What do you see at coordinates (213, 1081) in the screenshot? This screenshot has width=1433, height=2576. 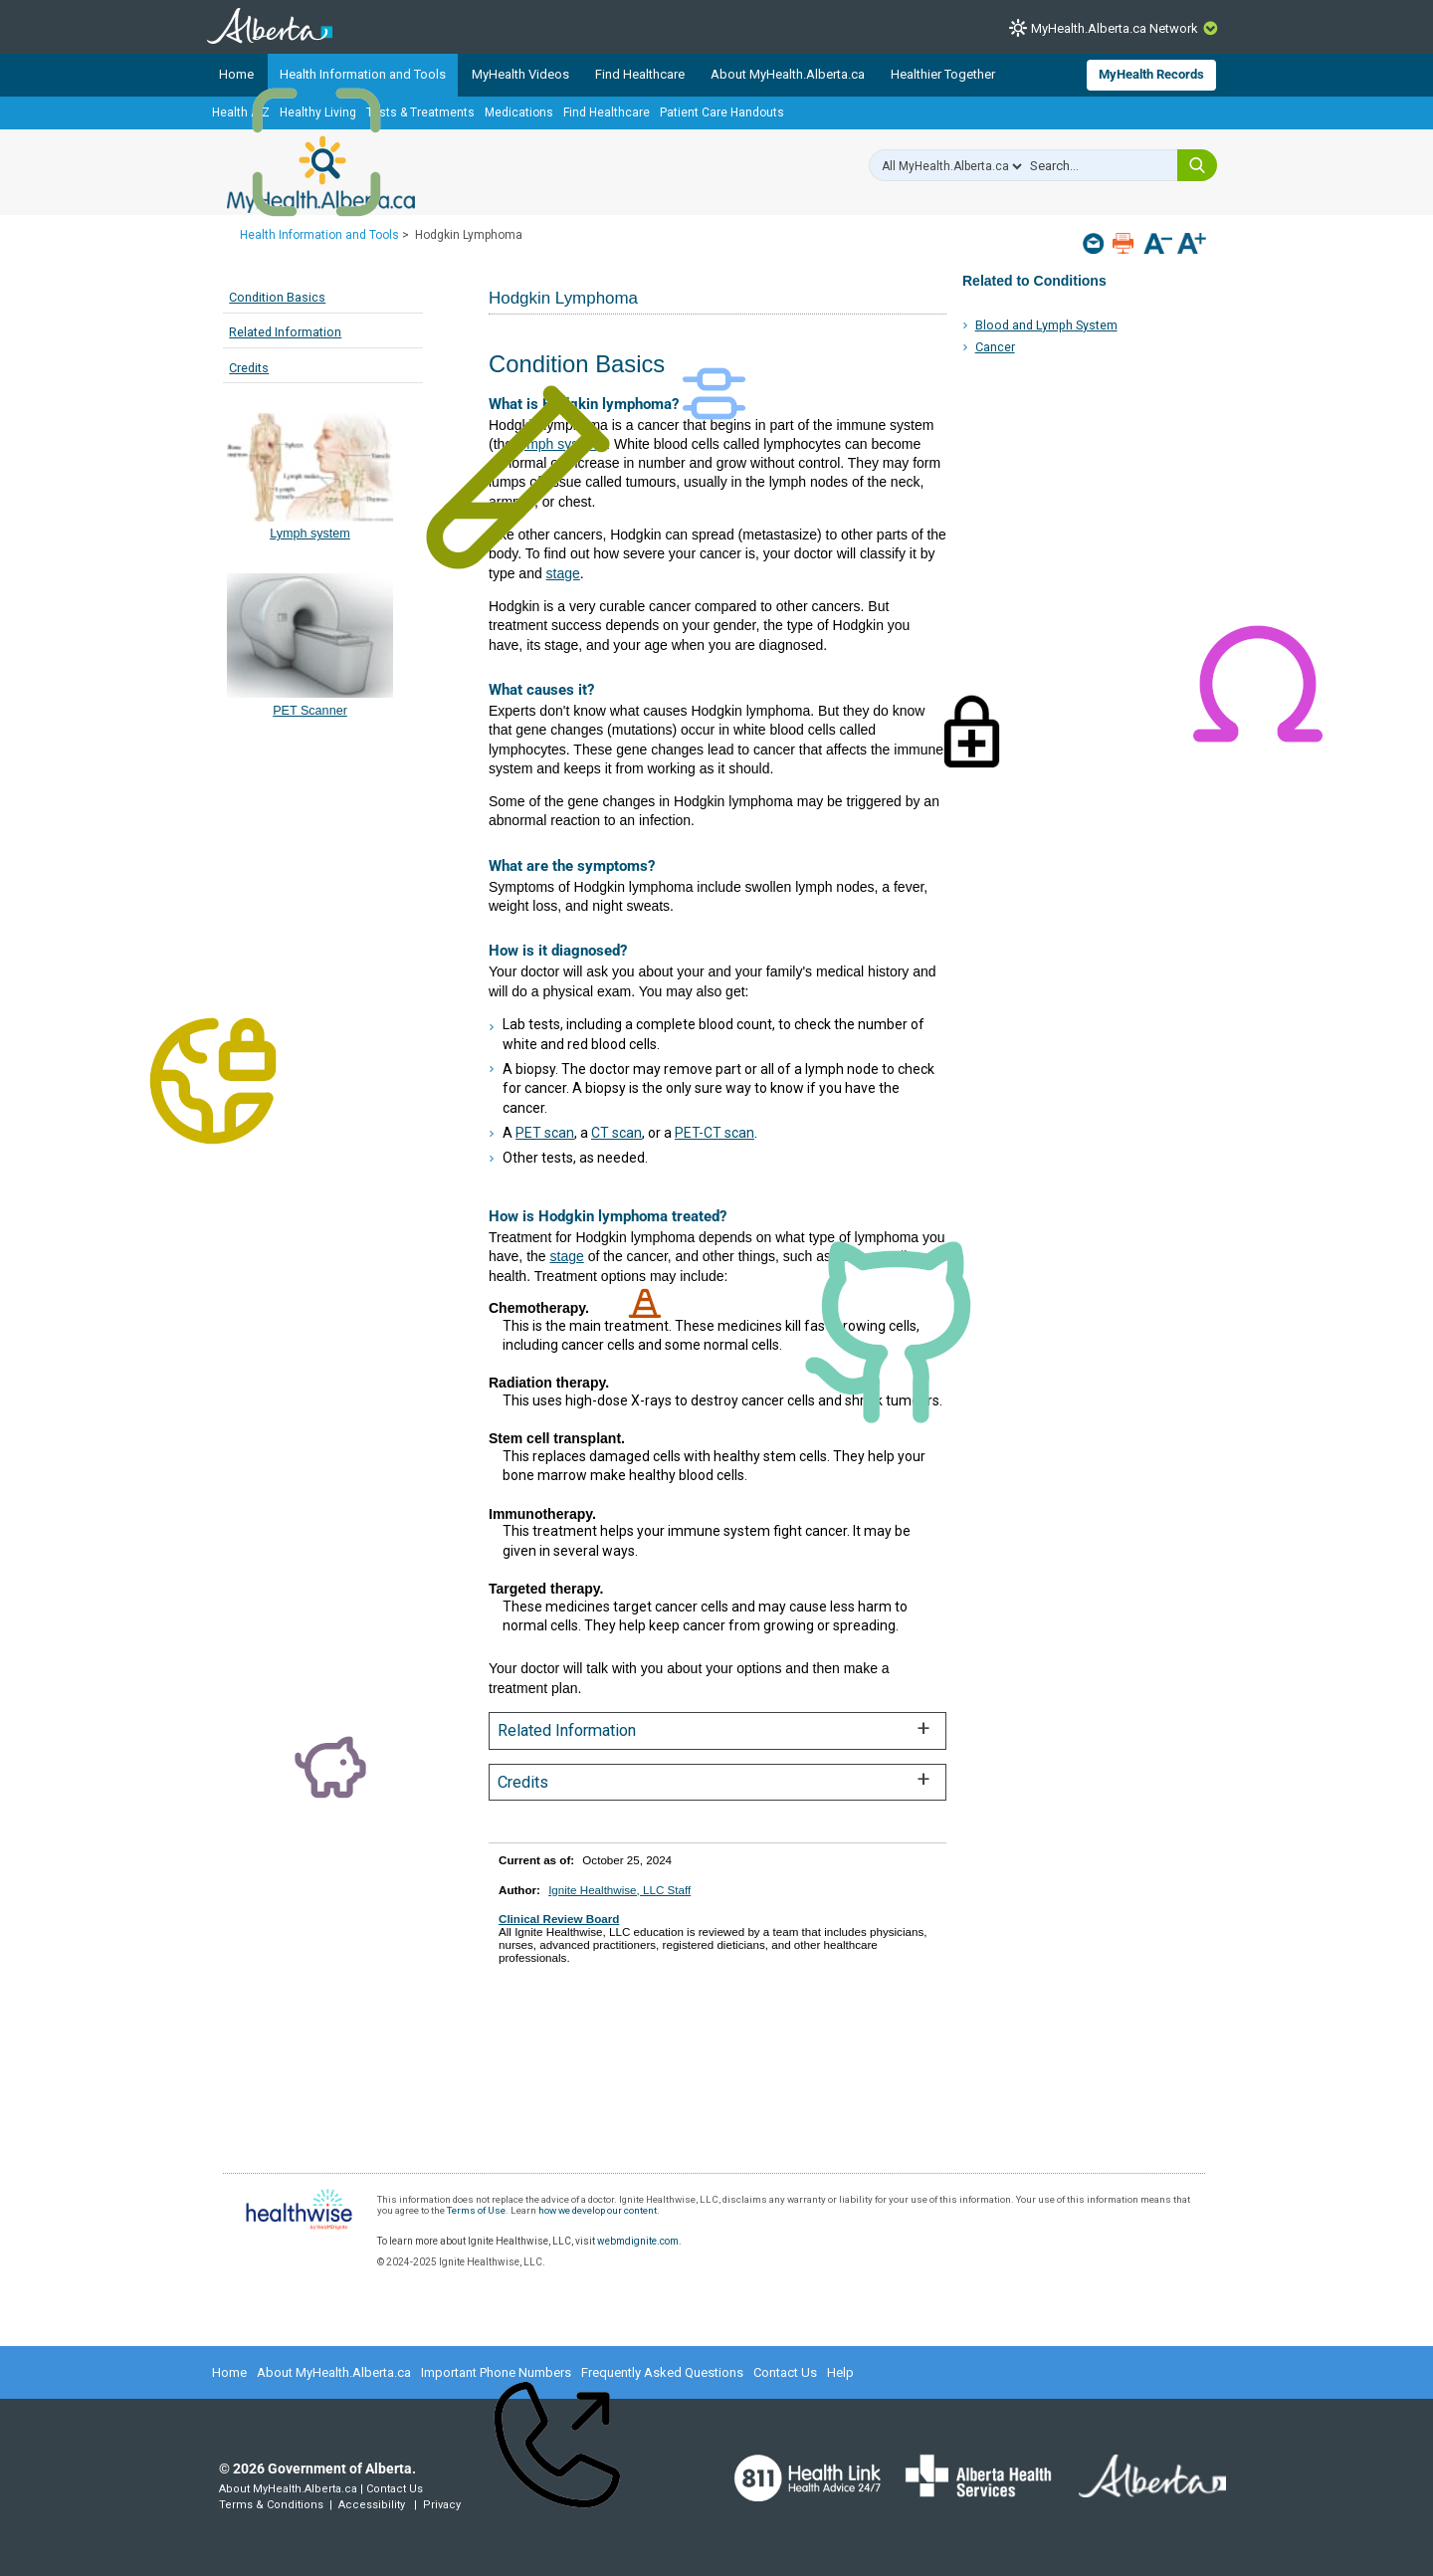 I see `access global security or privacy settings` at bounding box center [213, 1081].